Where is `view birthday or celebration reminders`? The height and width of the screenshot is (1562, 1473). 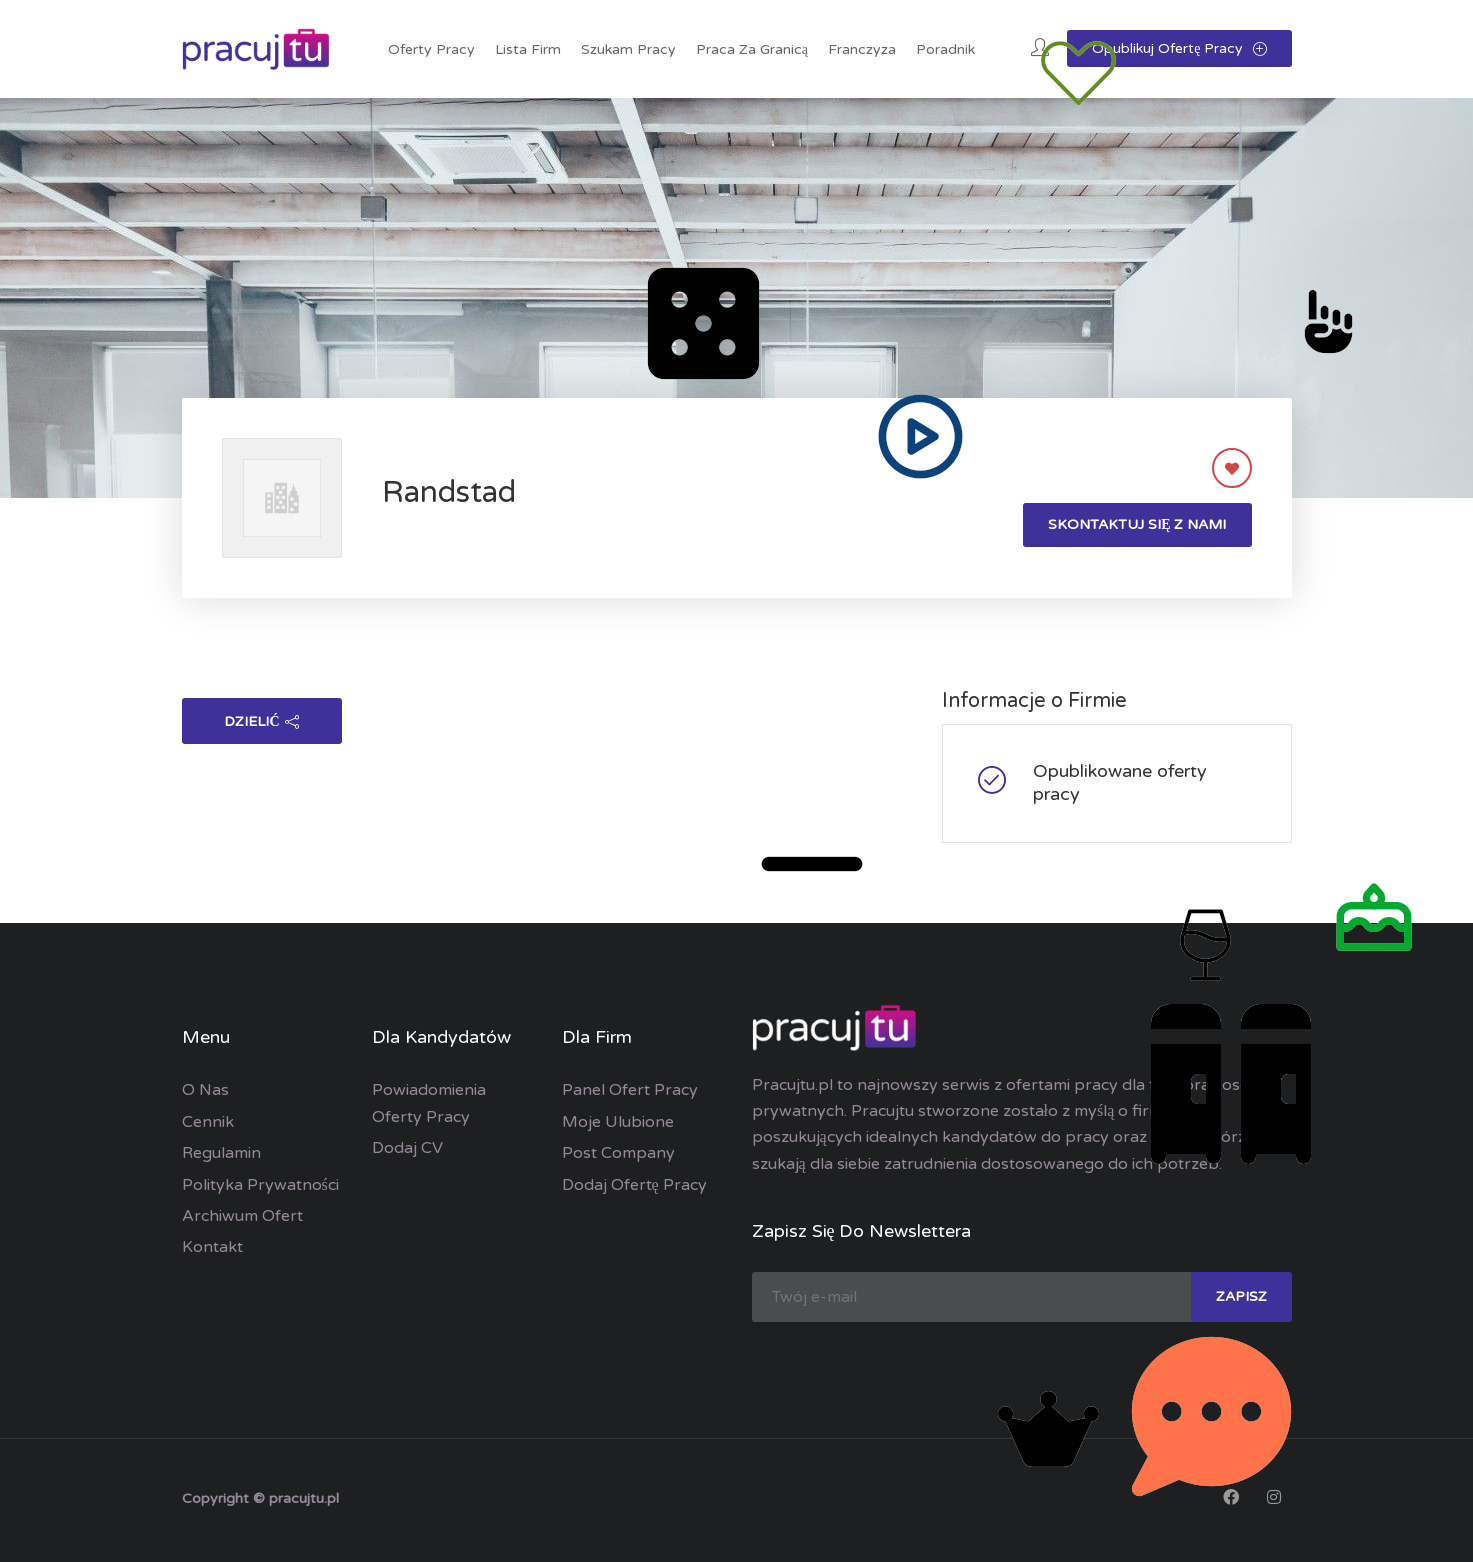
view birthday or celebration reminders is located at coordinates (1374, 917).